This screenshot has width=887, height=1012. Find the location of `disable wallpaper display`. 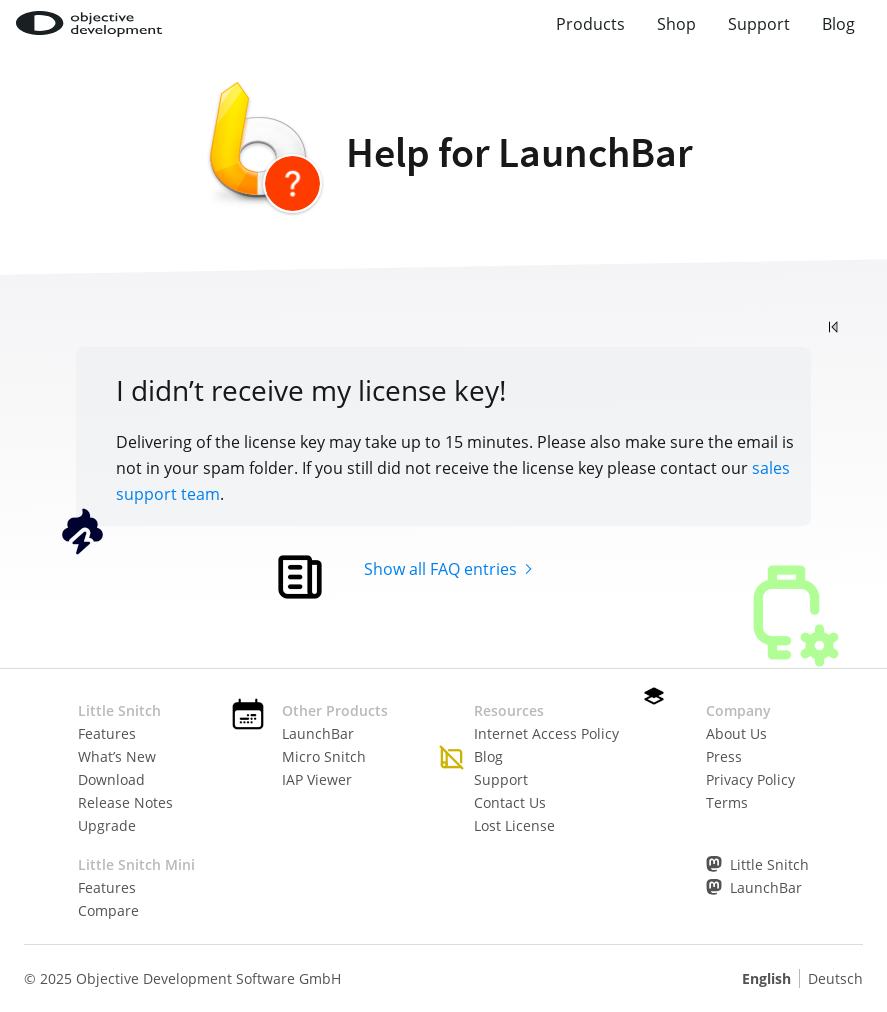

disable wallpaper display is located at coordinates (451, 757).